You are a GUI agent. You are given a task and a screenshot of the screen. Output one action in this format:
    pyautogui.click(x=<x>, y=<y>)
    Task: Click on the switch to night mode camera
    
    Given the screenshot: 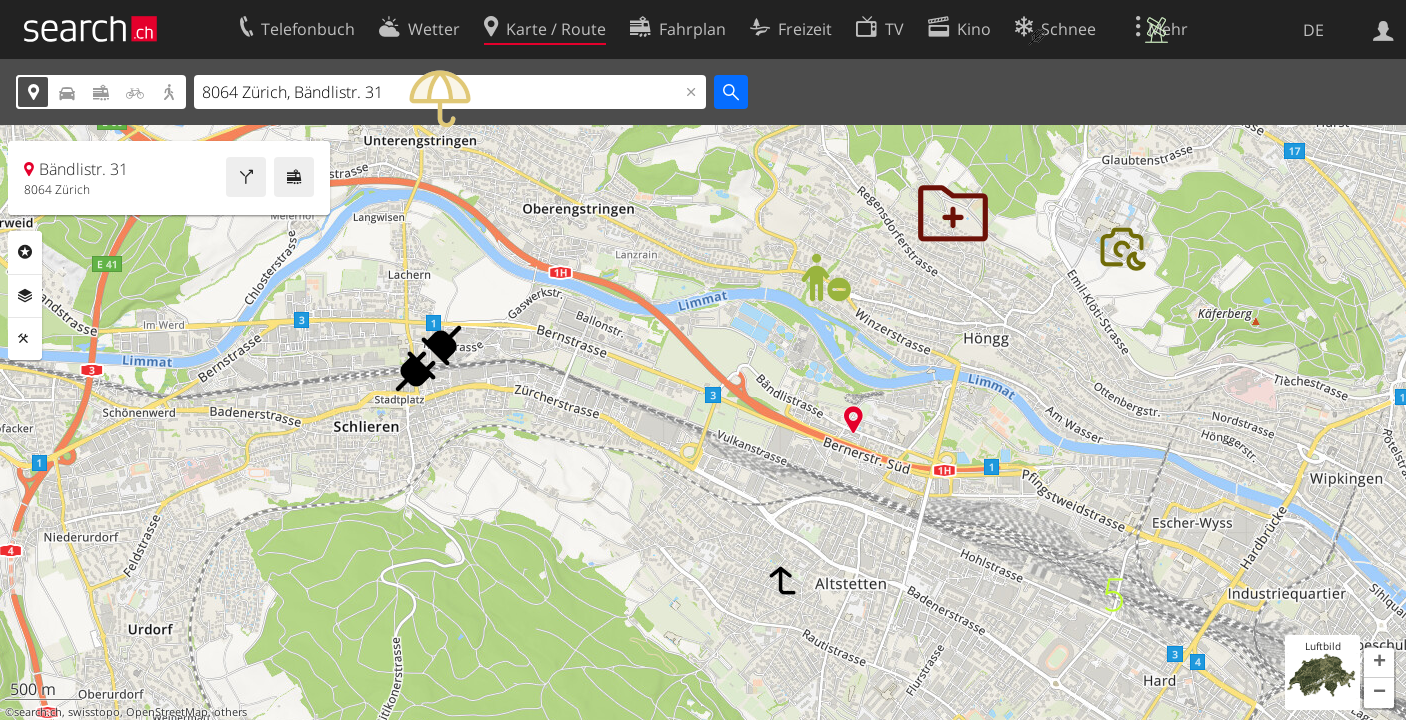 What is the action you would take?
    pyautogui.click(x=1122, y=247)
    